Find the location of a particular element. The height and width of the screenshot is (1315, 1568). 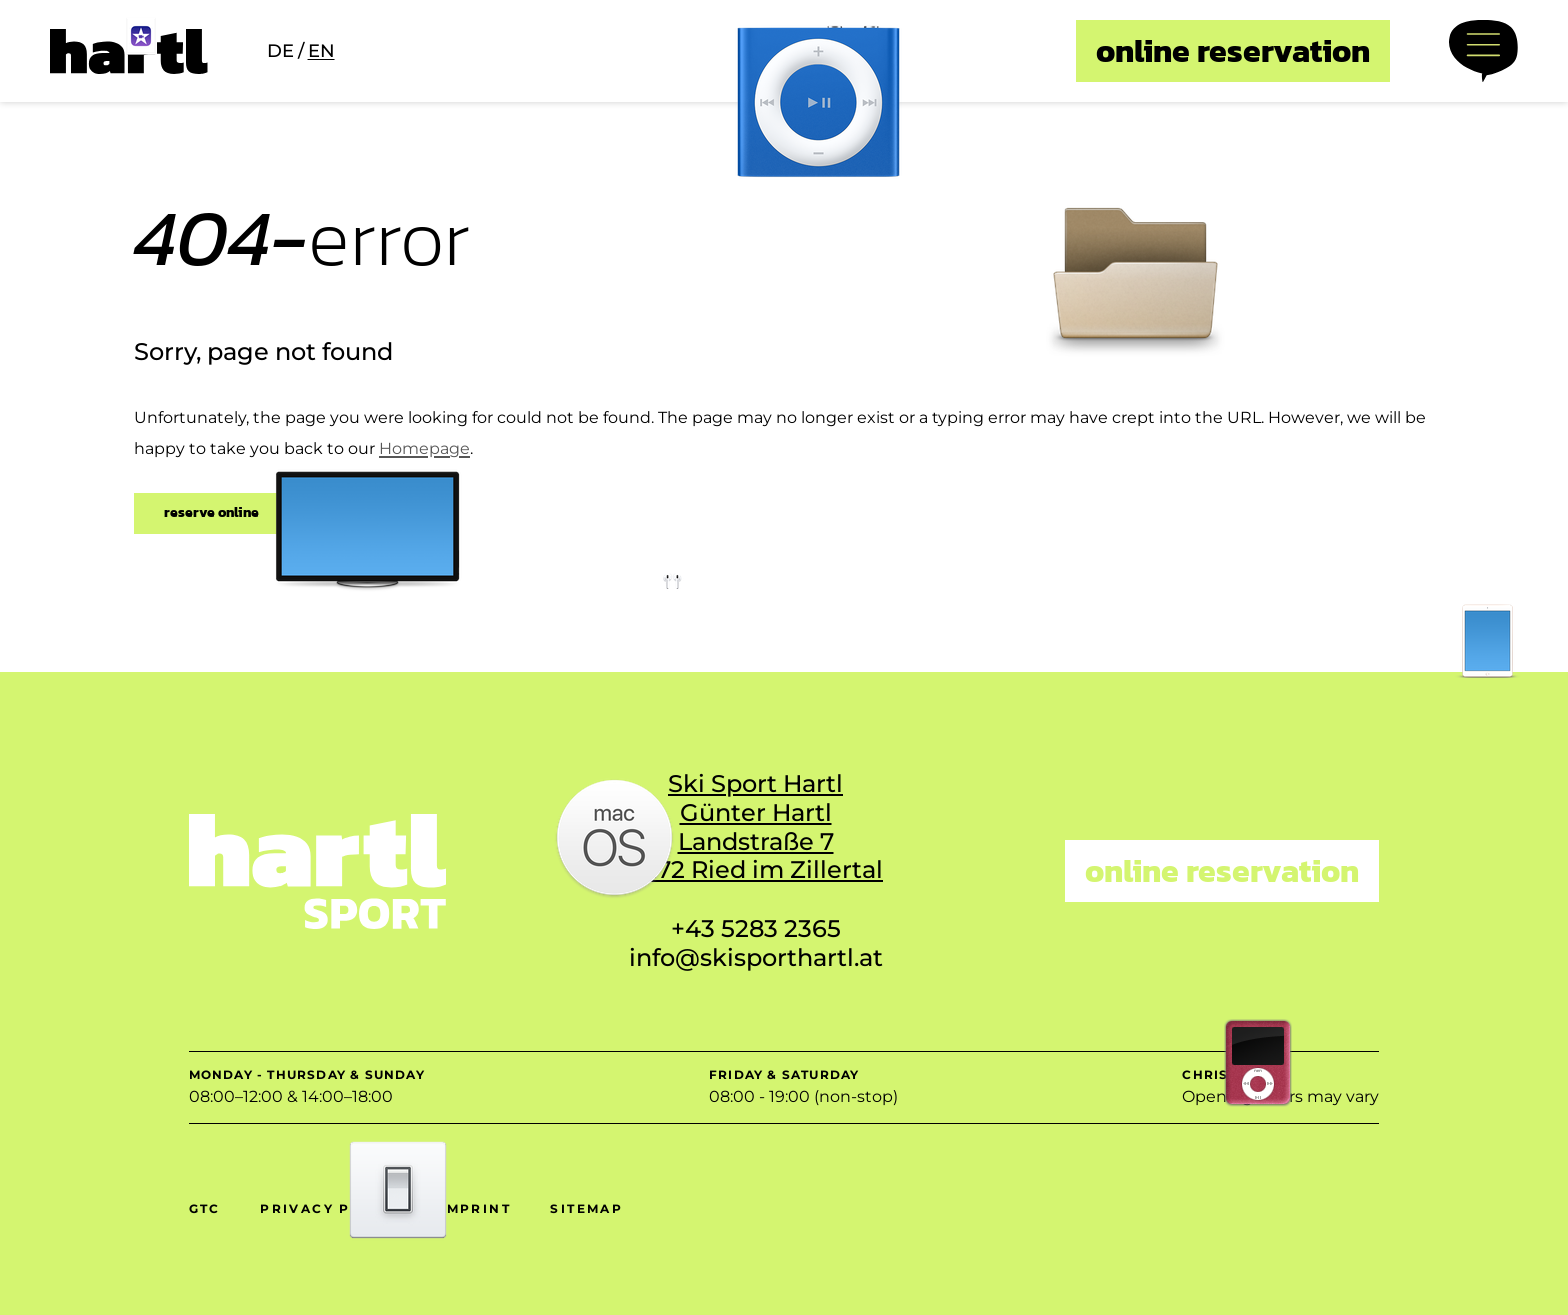

external display or monitor connected is located at coordinates (367, 526).